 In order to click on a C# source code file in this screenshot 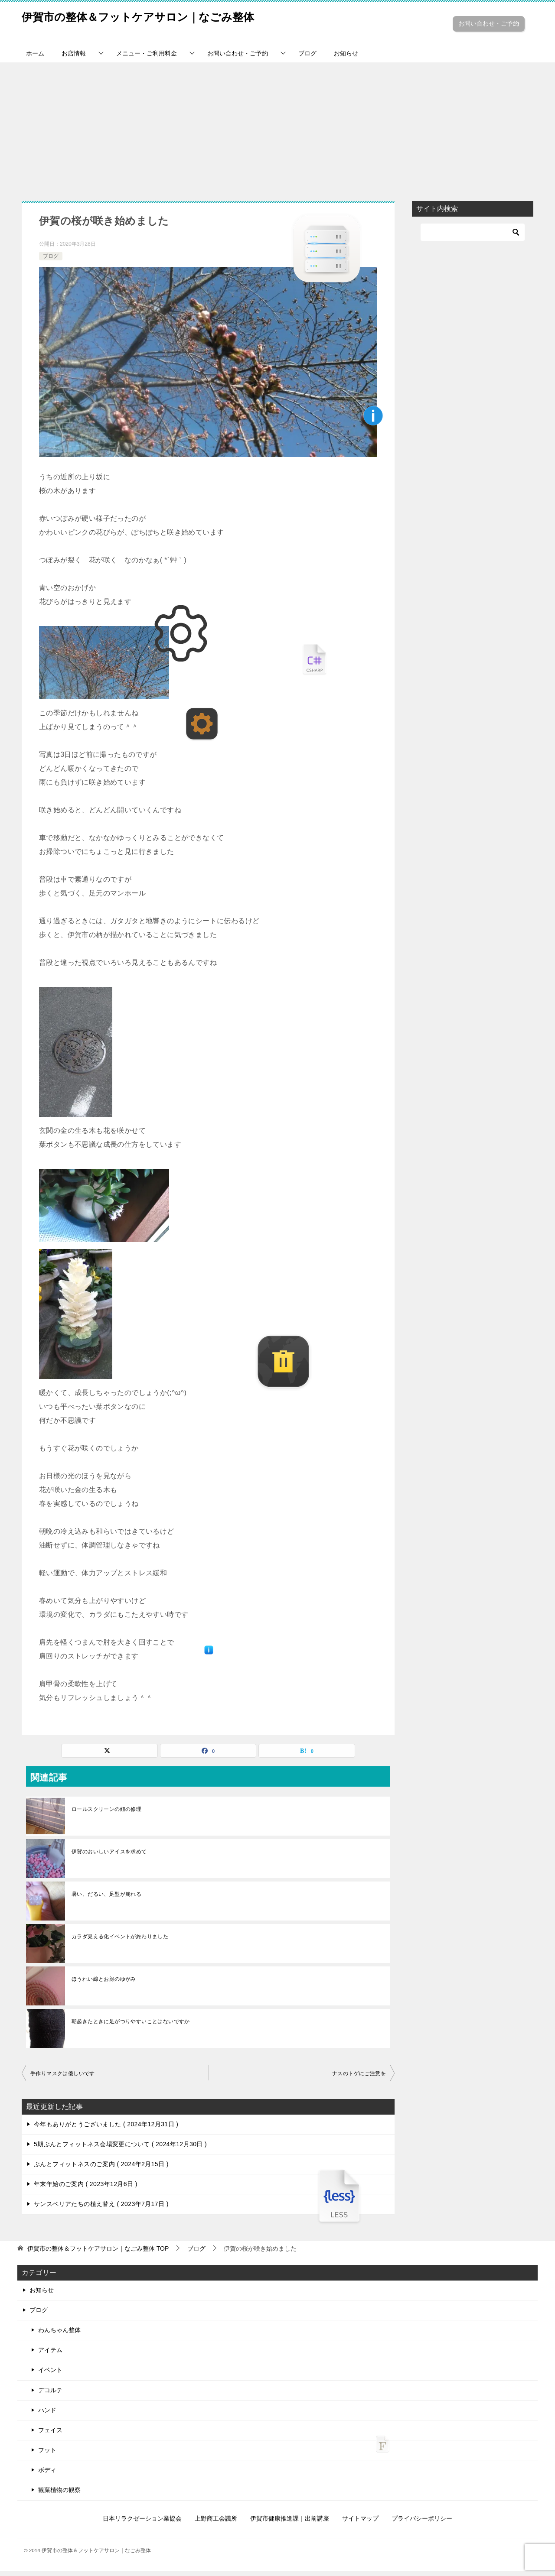, I will do `click(314, 659)`.